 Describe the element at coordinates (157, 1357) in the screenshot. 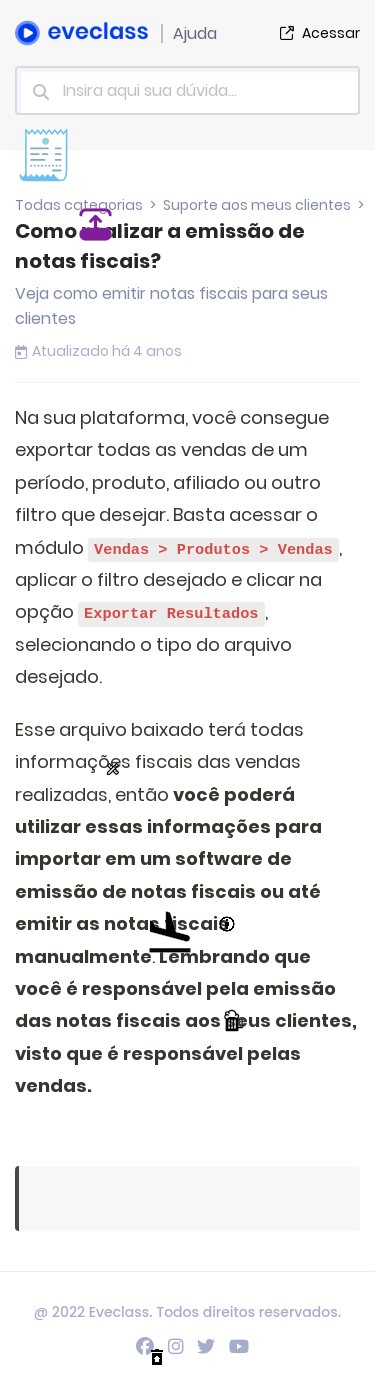

I see `restore a deleted item from trash` at that location.